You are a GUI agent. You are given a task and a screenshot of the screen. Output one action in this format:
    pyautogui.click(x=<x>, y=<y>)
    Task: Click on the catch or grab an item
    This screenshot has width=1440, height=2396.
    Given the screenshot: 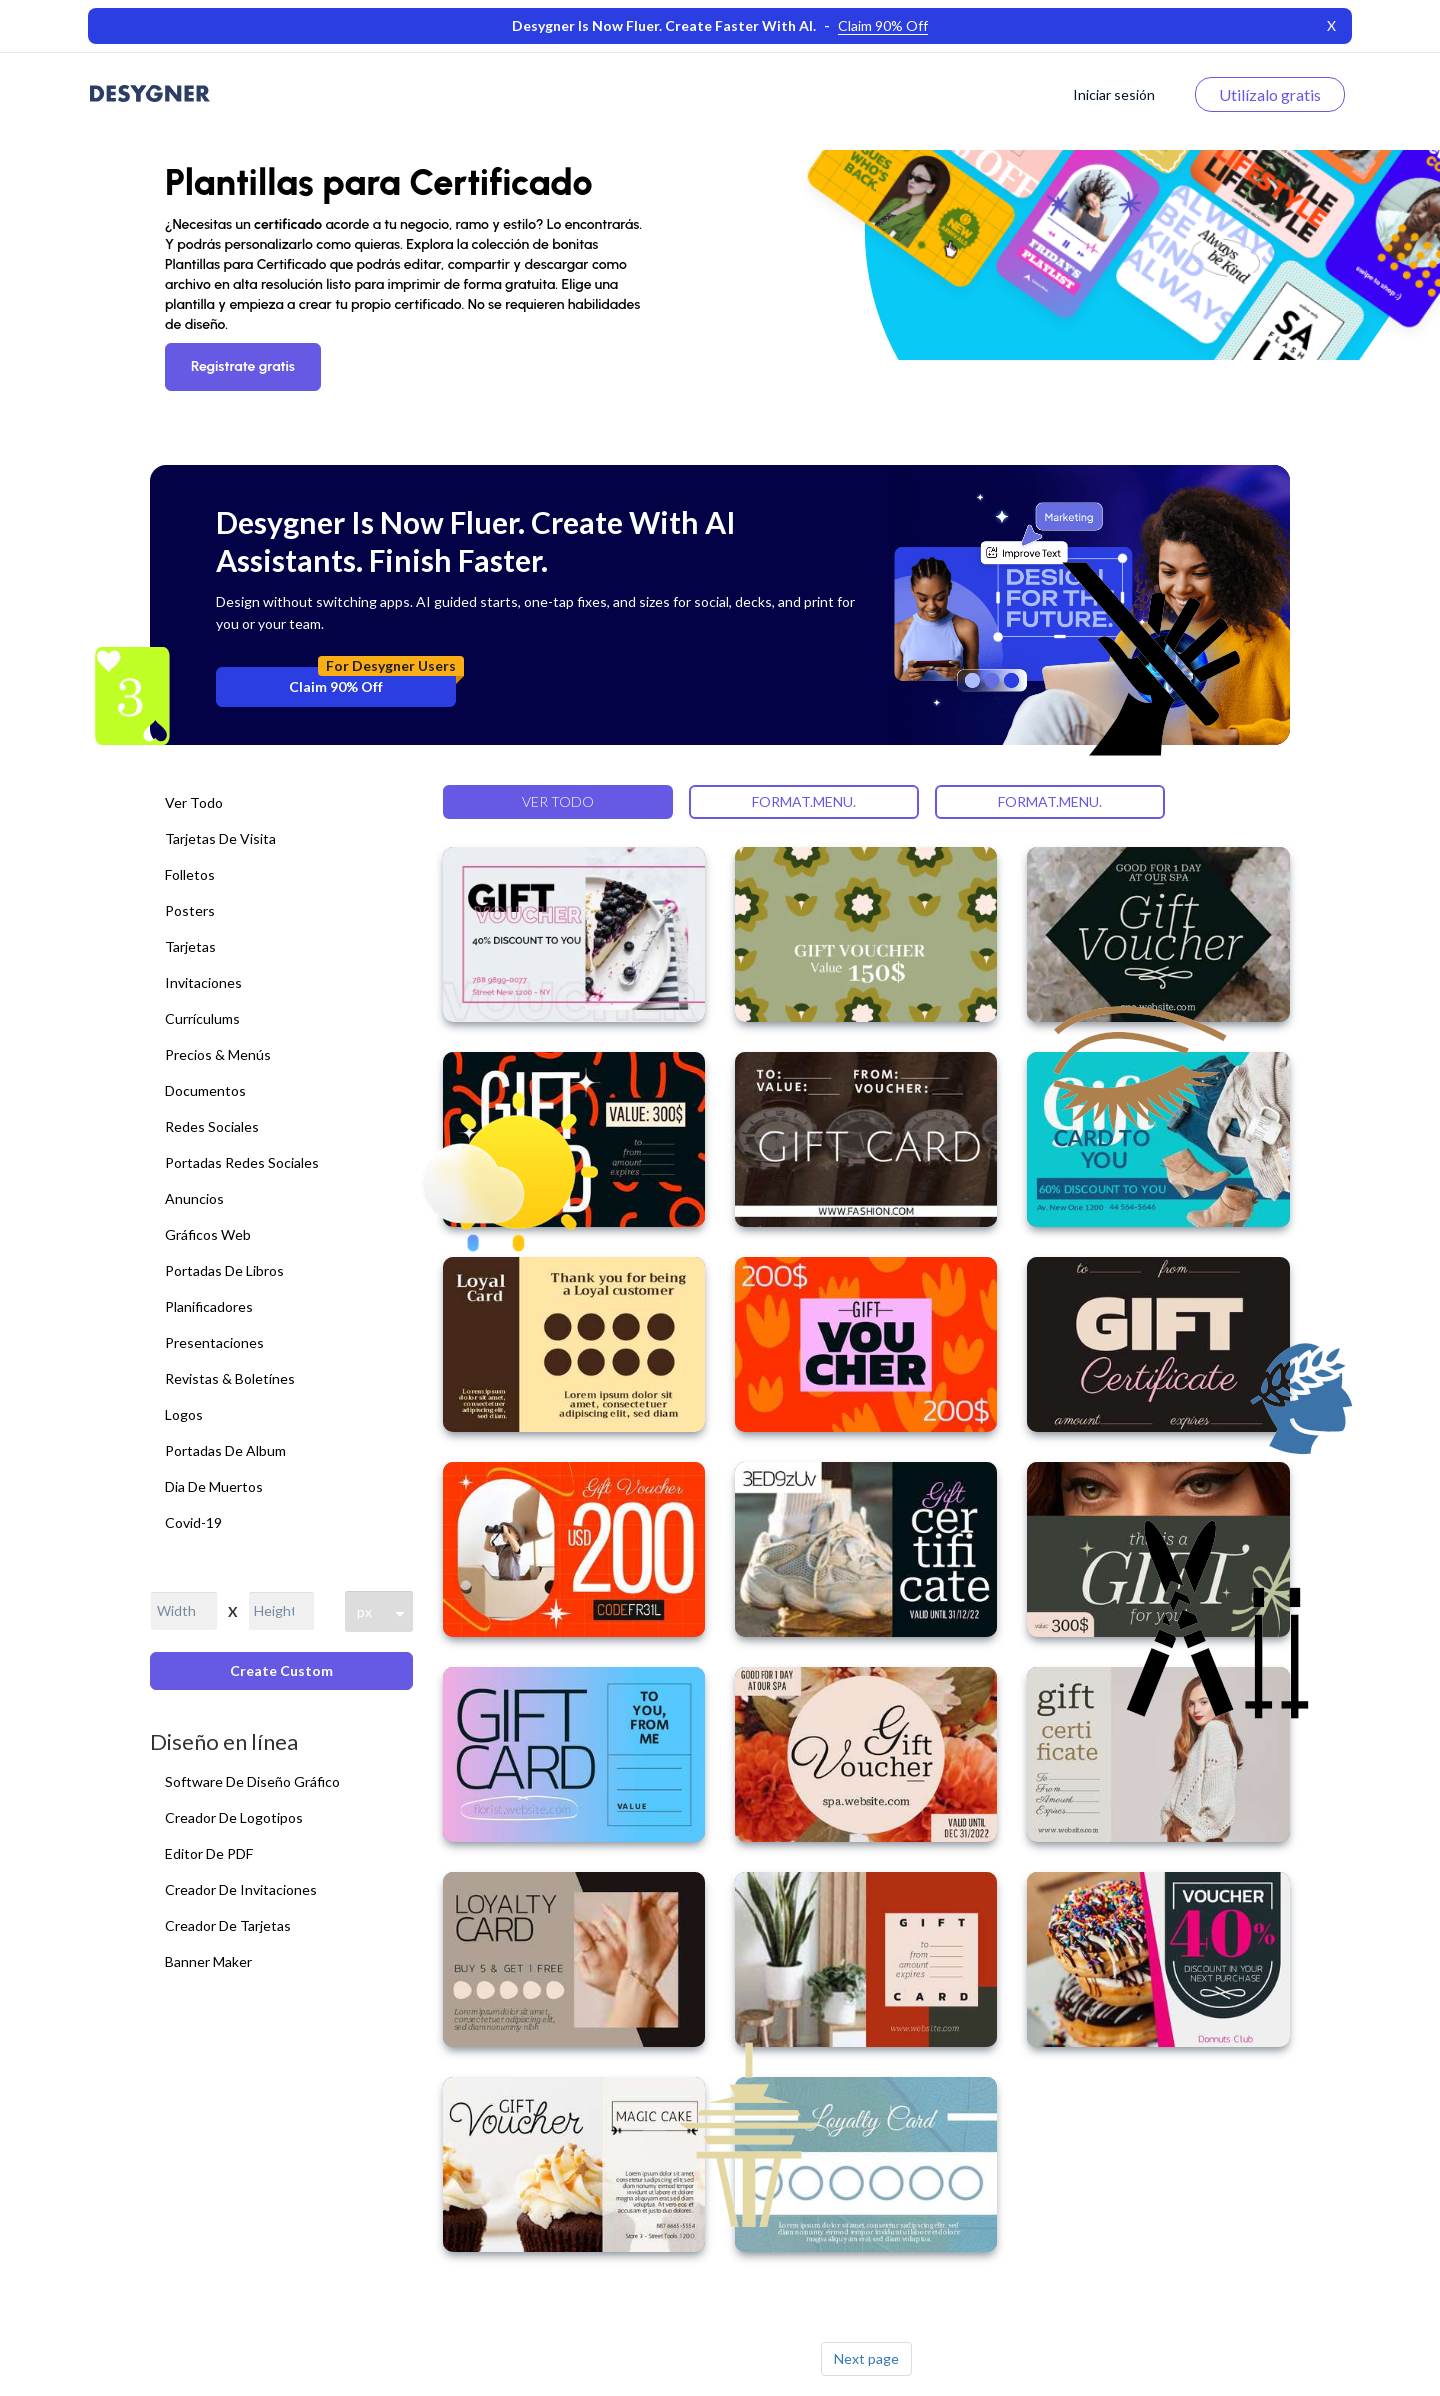 What is the action you would take?
    pyautogui.click(x=1151, y=659)
    